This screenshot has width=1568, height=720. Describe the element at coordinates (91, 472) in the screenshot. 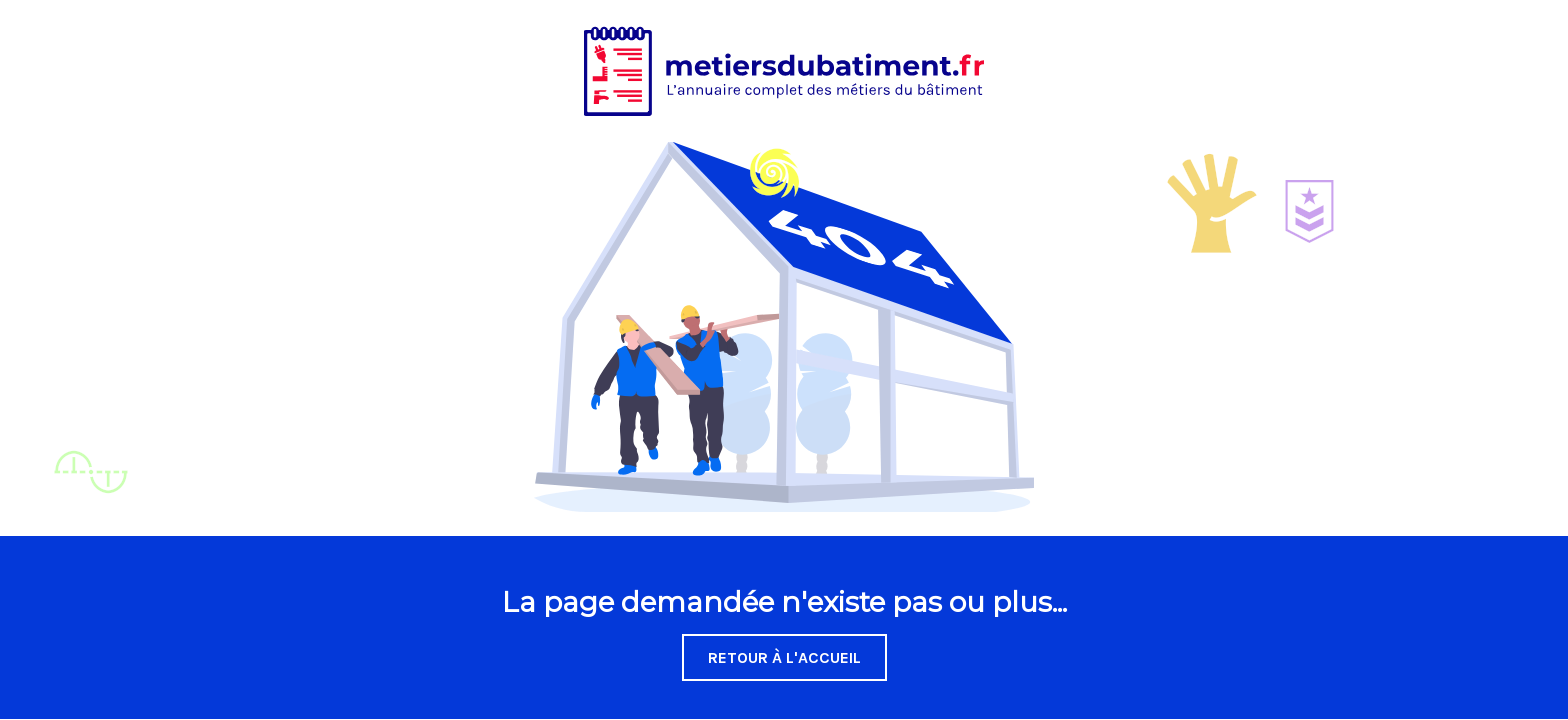

I see `view diagram or flowchart` at that location.